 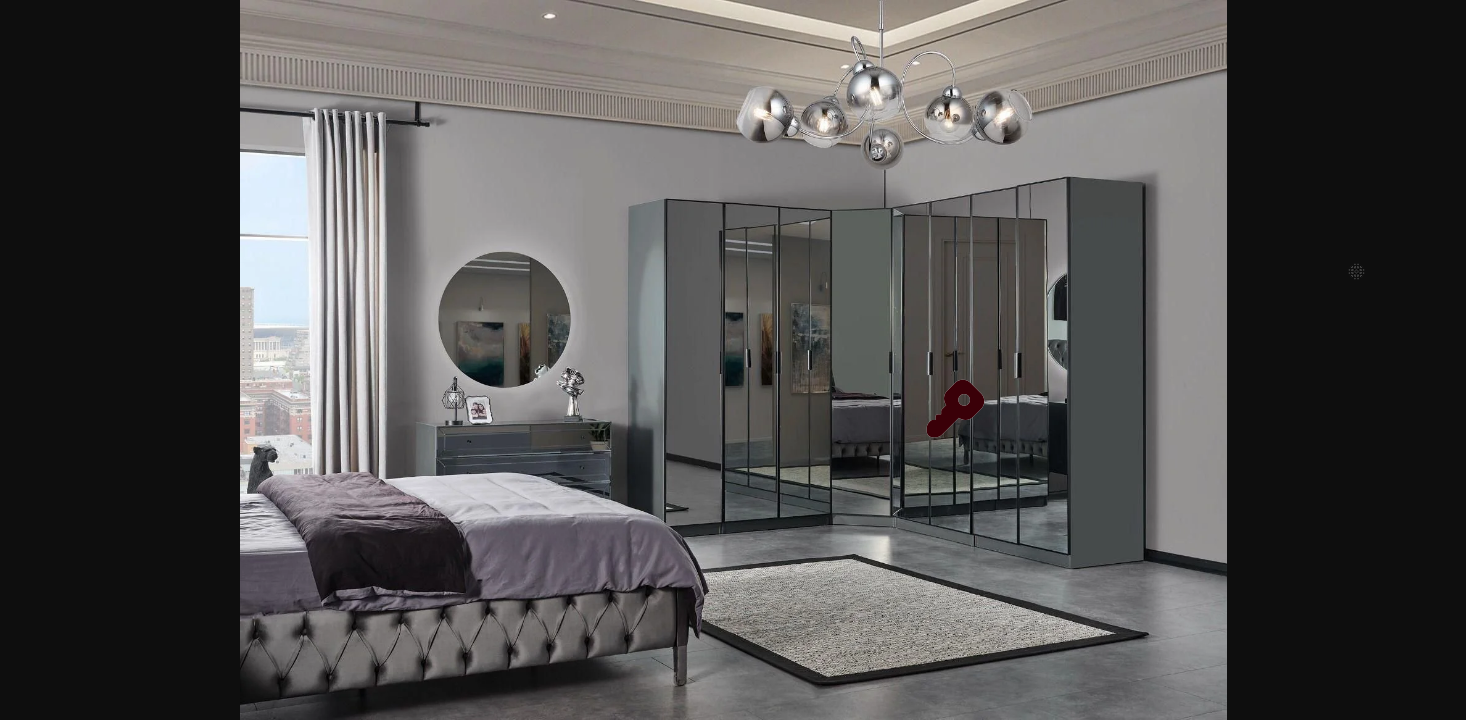 I want to click on apply blur effect to image, so click(x=1356, y=271).